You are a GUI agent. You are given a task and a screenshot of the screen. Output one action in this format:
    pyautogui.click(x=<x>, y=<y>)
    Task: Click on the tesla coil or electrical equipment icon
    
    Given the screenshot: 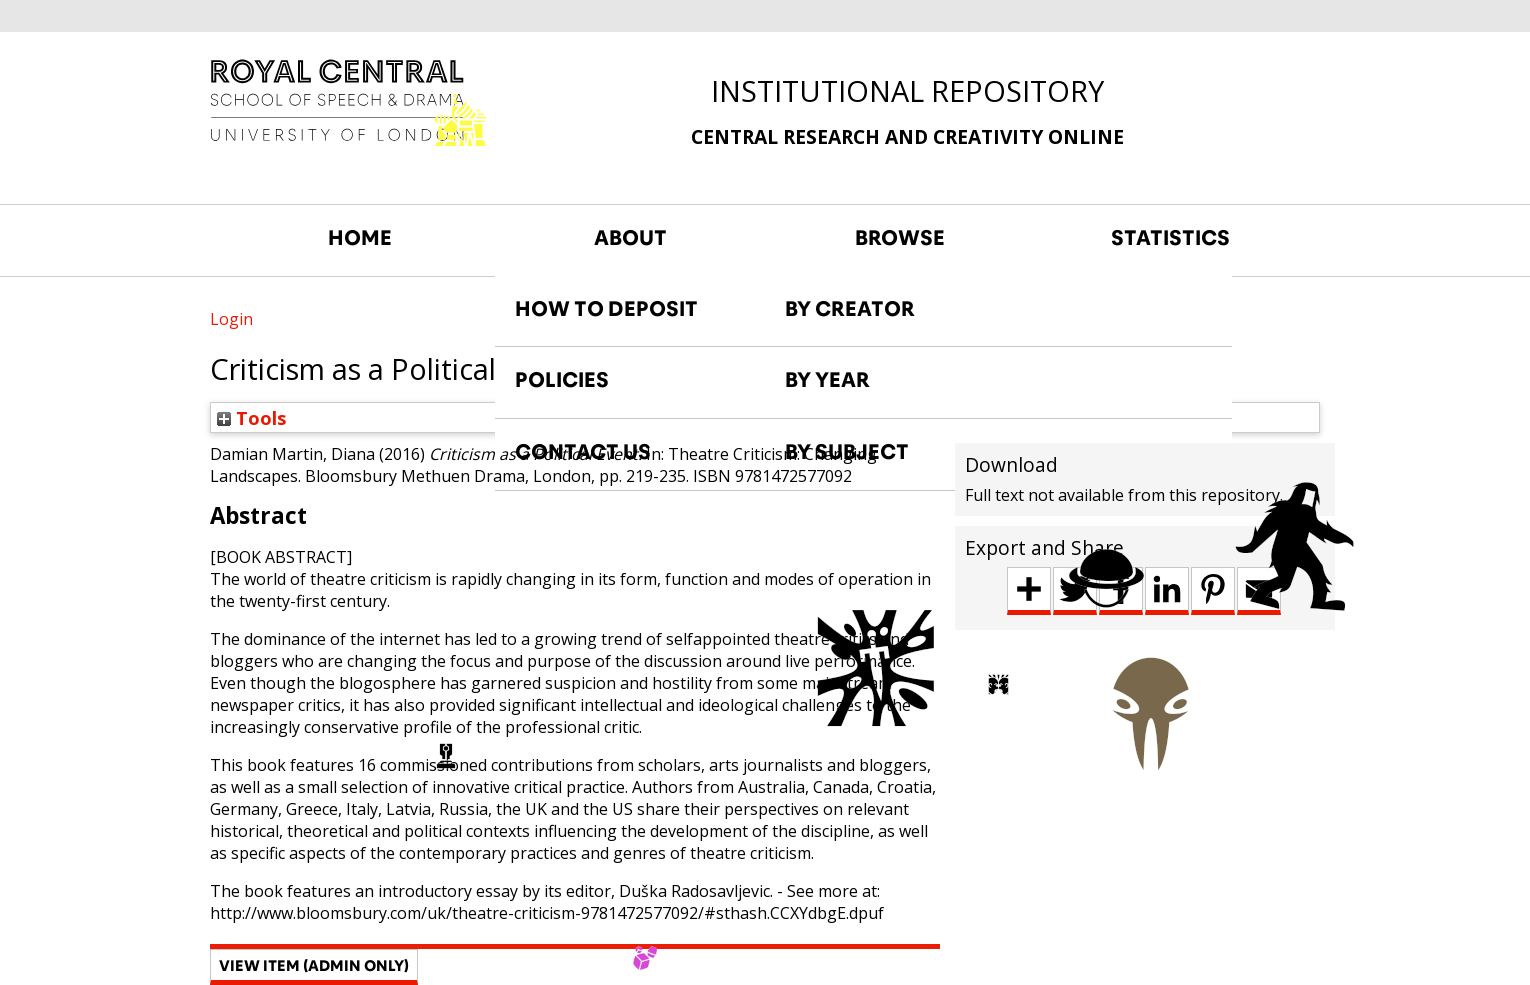 What is the action you would take?
    pyautogui.click(x=446, y=756)
    